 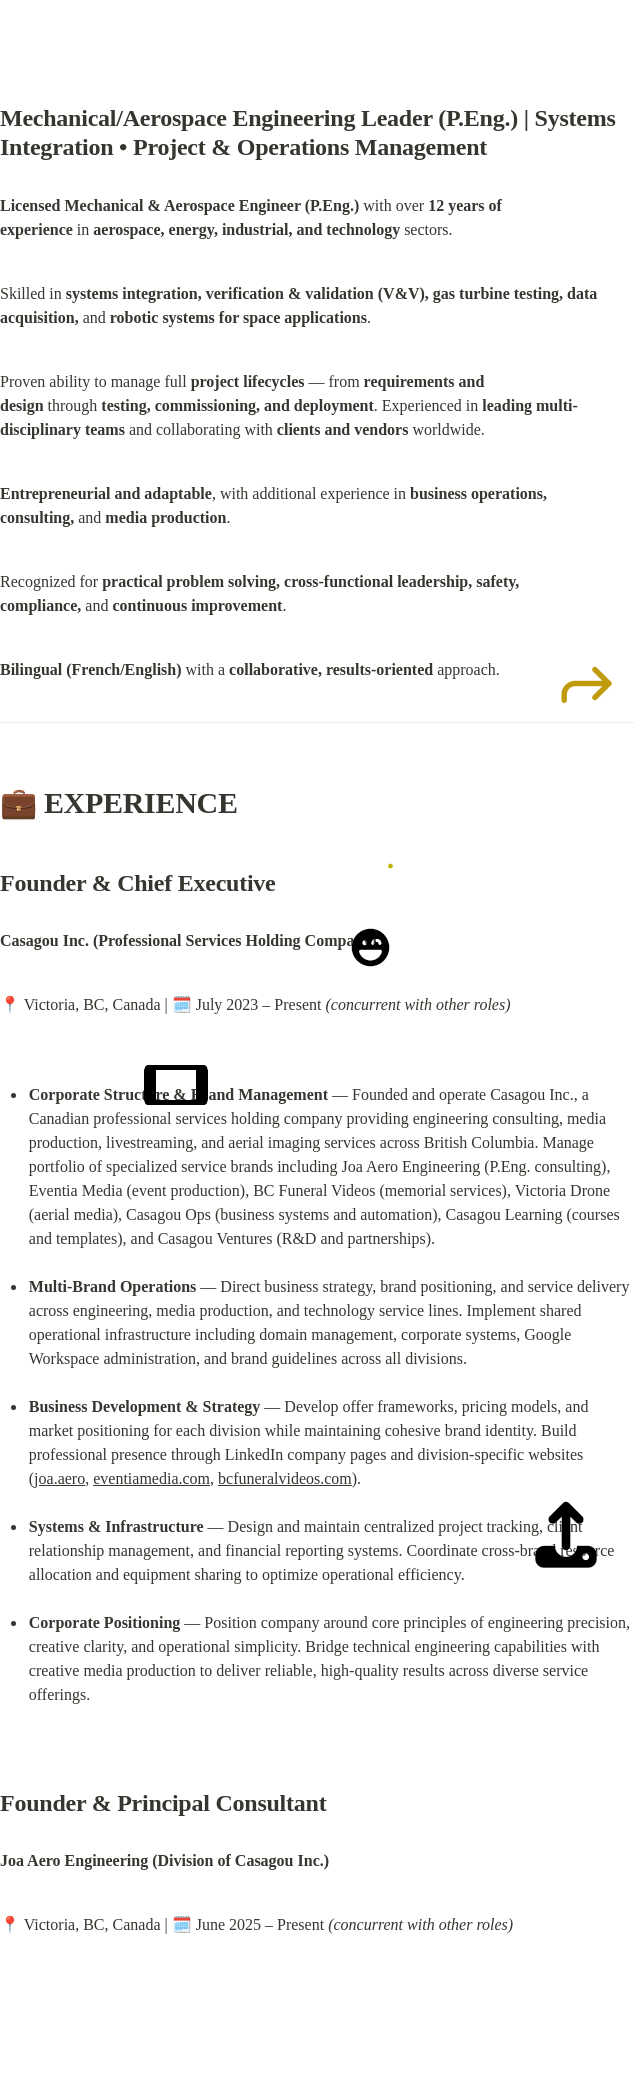 I want to click on add a playful or humorous reaction, so click(x=370, y=947).